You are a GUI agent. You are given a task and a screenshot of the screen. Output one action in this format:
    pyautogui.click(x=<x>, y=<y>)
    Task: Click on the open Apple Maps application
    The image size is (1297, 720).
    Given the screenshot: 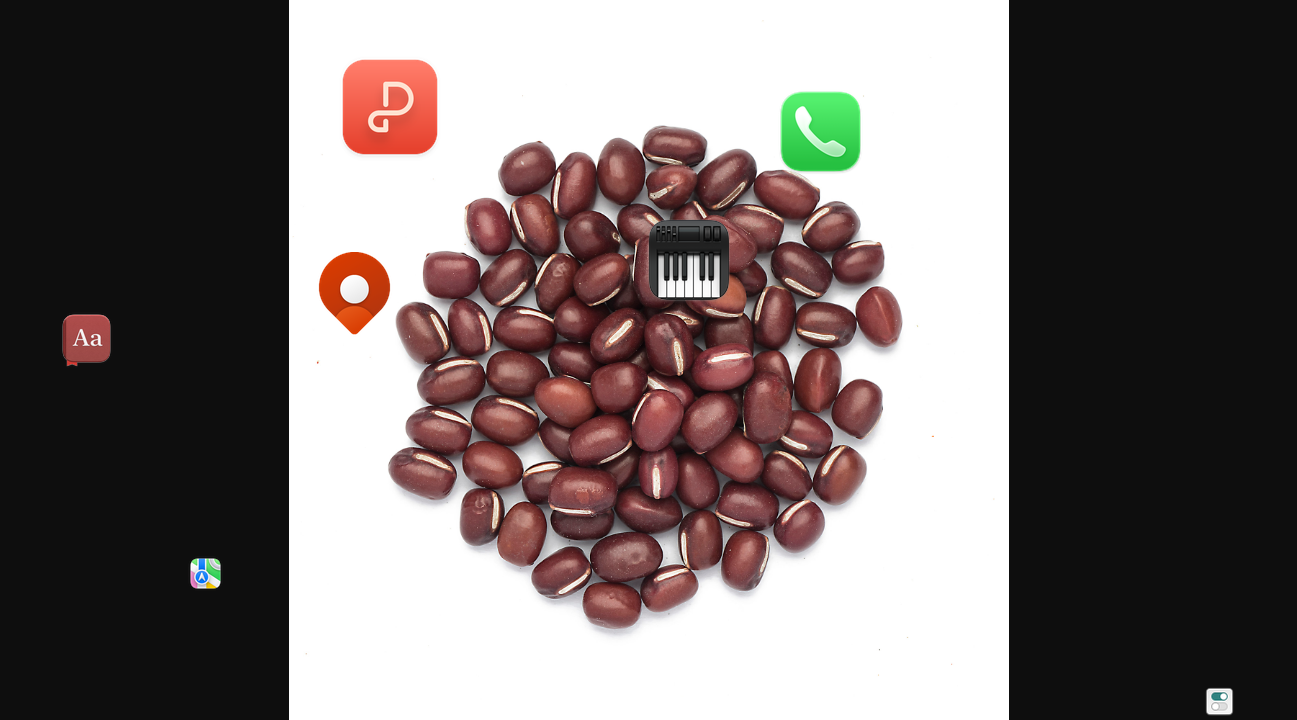 What is the action you would take?
    pyautogui.click(x=205, y=573)
    